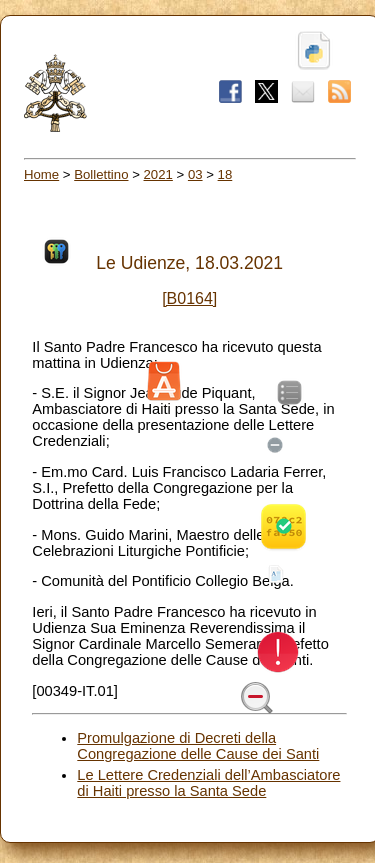  What do you see at coordinates (278, 652) in the screenshot?
I see `report a system crash or error` at bounding box center [278, 652].